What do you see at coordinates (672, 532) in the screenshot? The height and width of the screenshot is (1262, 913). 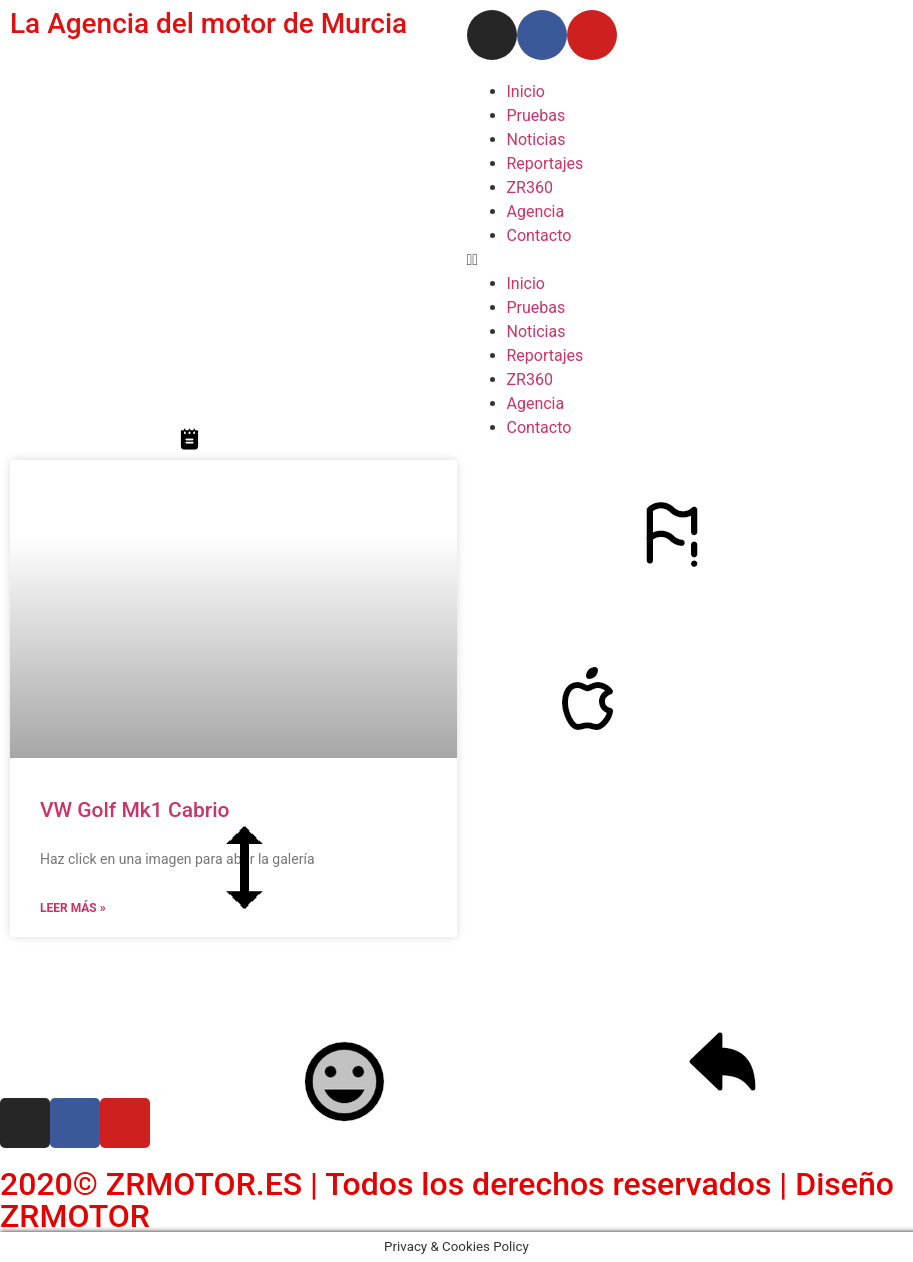 I see `report or flag content with an urgent issue` at bounding box center [672, 532].